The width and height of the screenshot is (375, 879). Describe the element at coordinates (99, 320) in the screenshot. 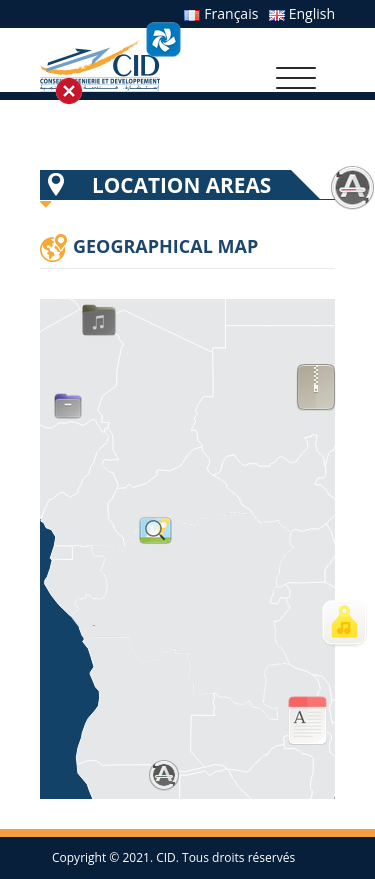

I see `open your music folder` at that location.